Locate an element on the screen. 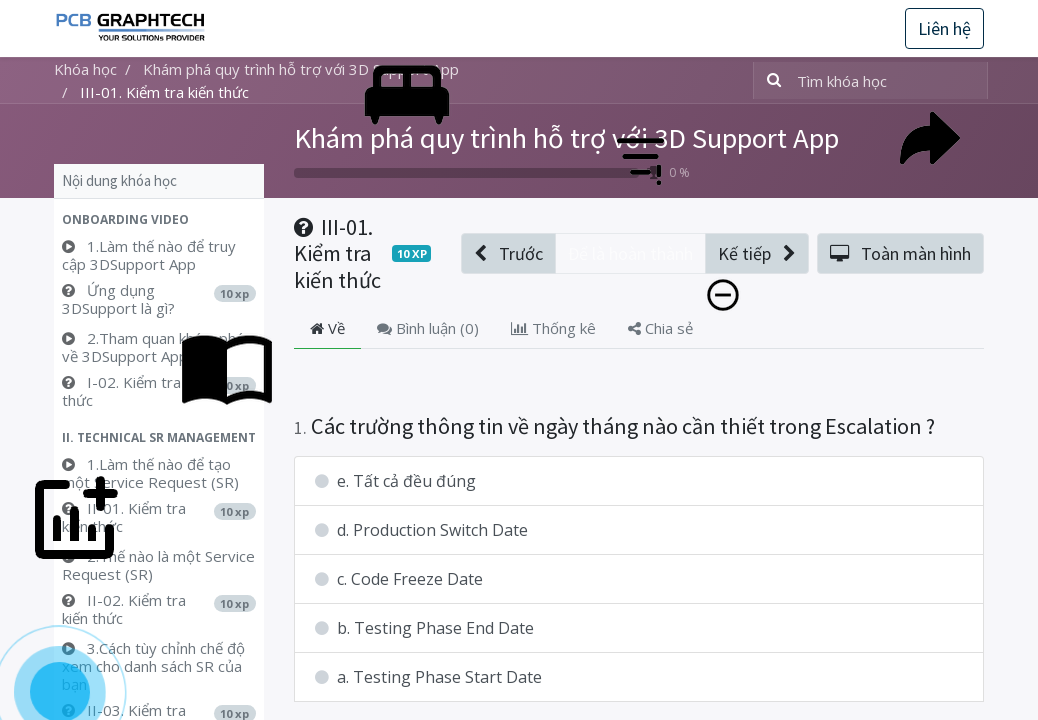 The height and width of the screenshot is (720, 1038). add a new chart or graph is located at coordinates (74, 519).